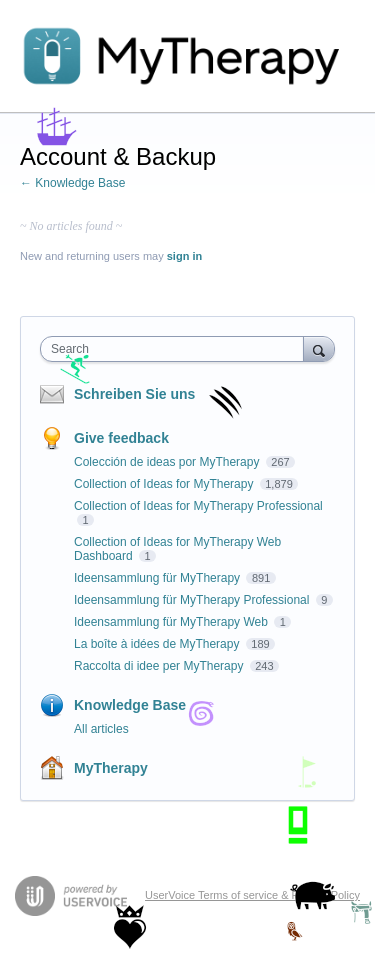 The height and width of the screenshot is (956, 375). Describe the element at coordinates (75, 369) in the screenshot. I see `access skiing or winter sports activities` at that location.